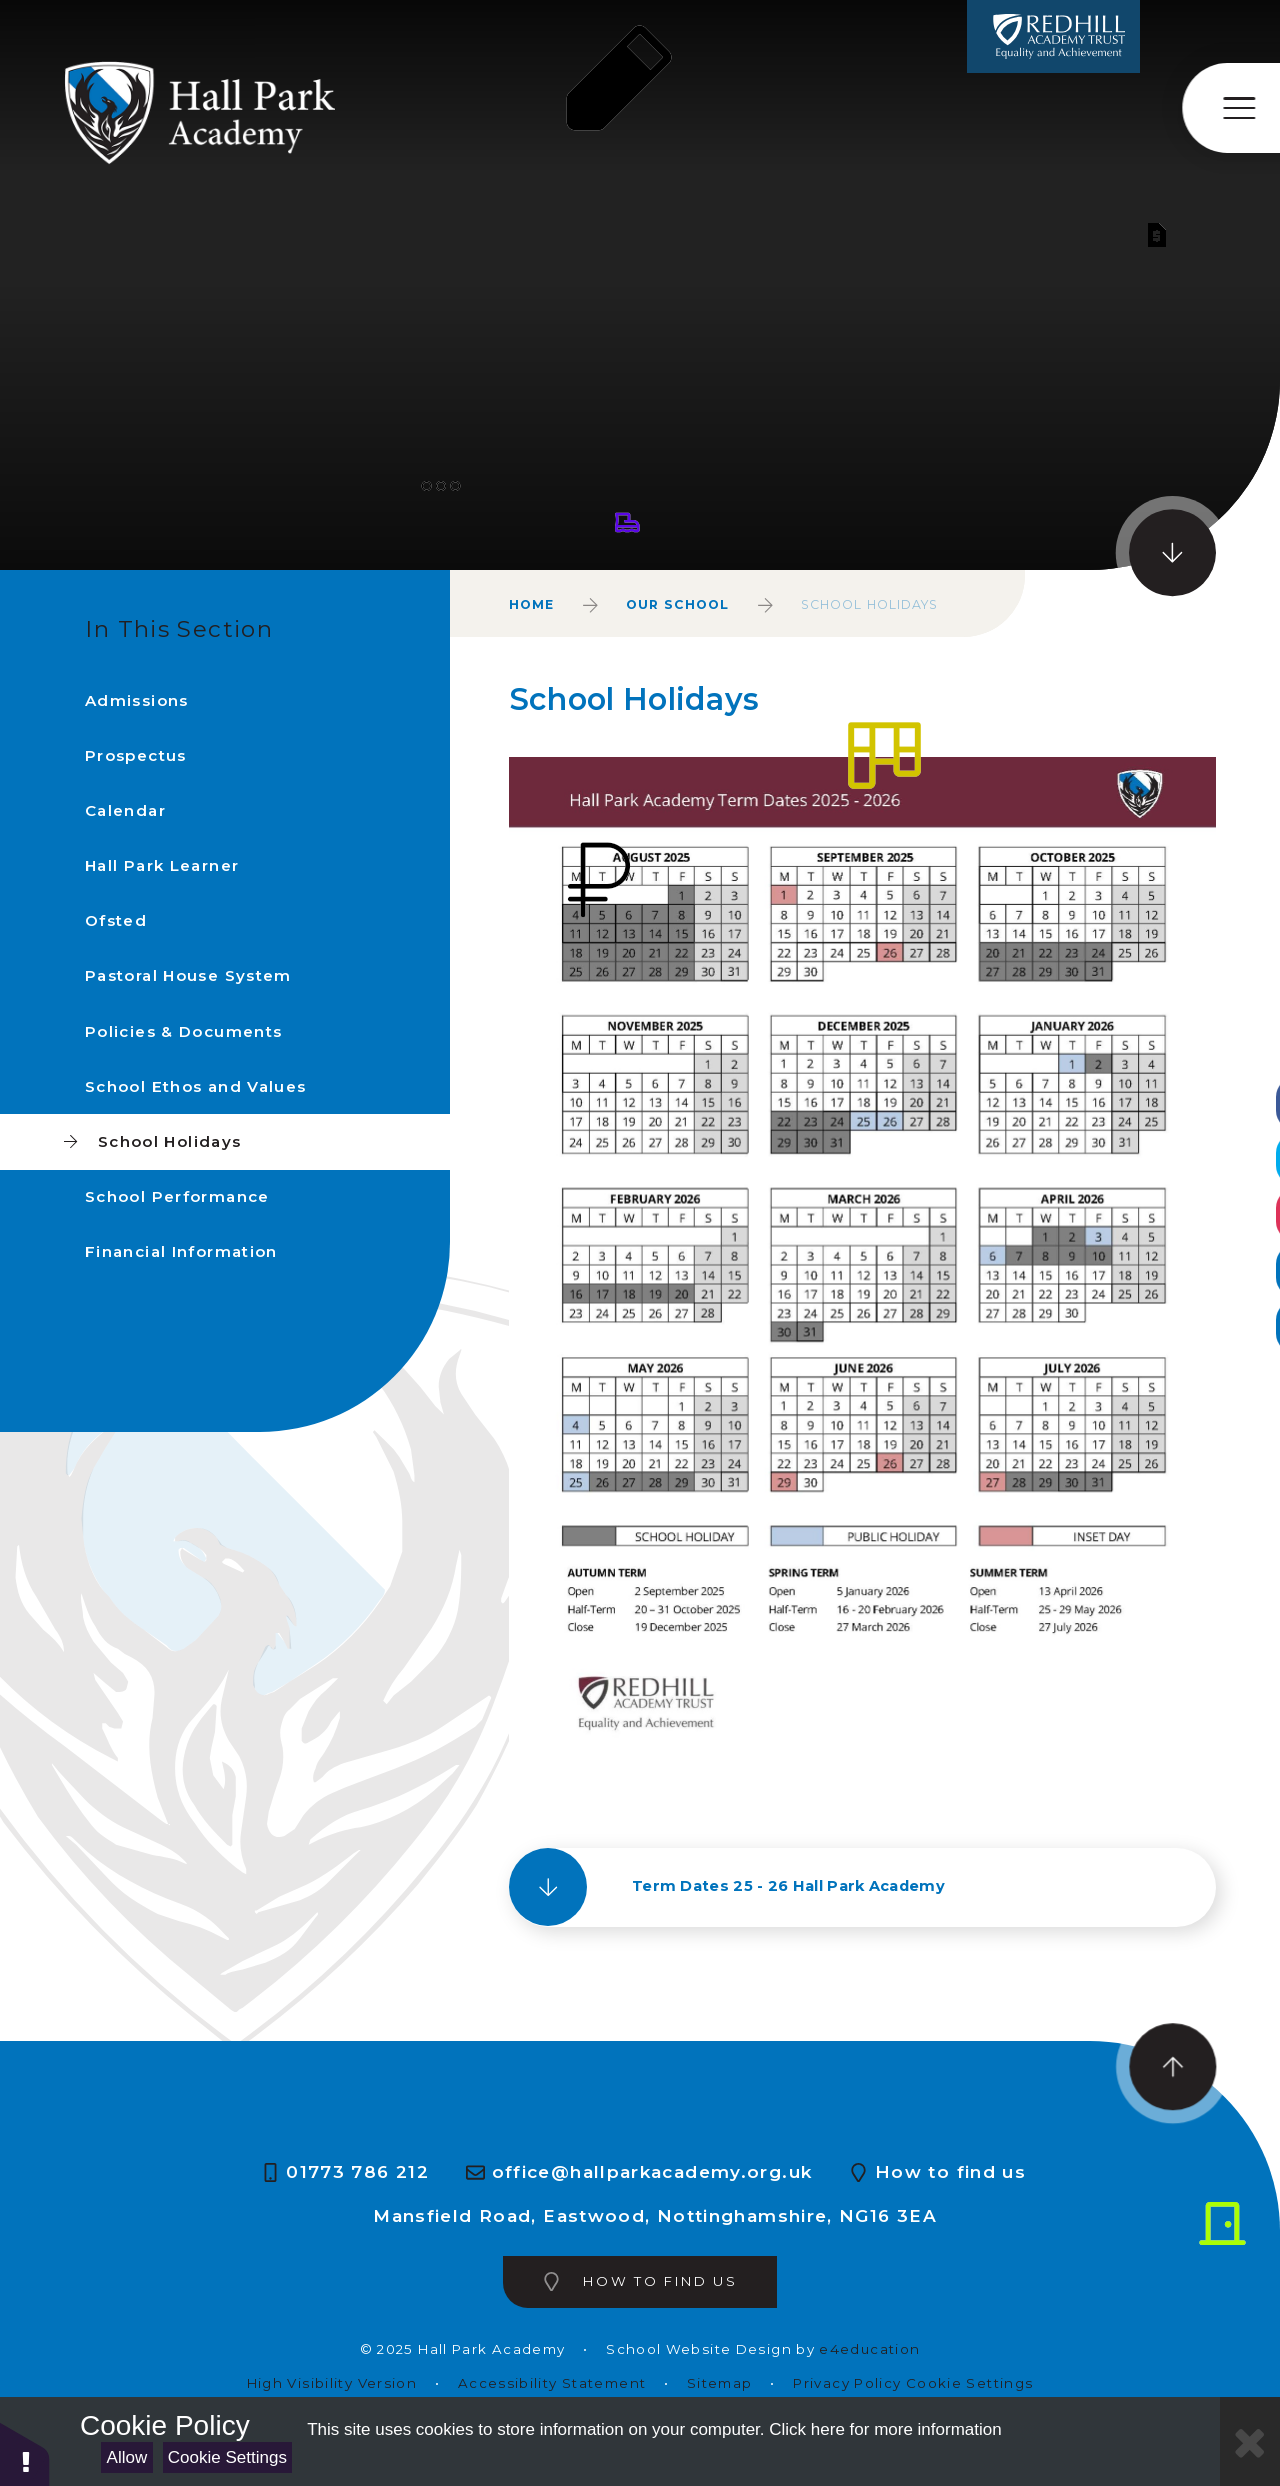 The image size is (1280, 2486). I want to click on browse footwear or shoe products, so click(626, 522).